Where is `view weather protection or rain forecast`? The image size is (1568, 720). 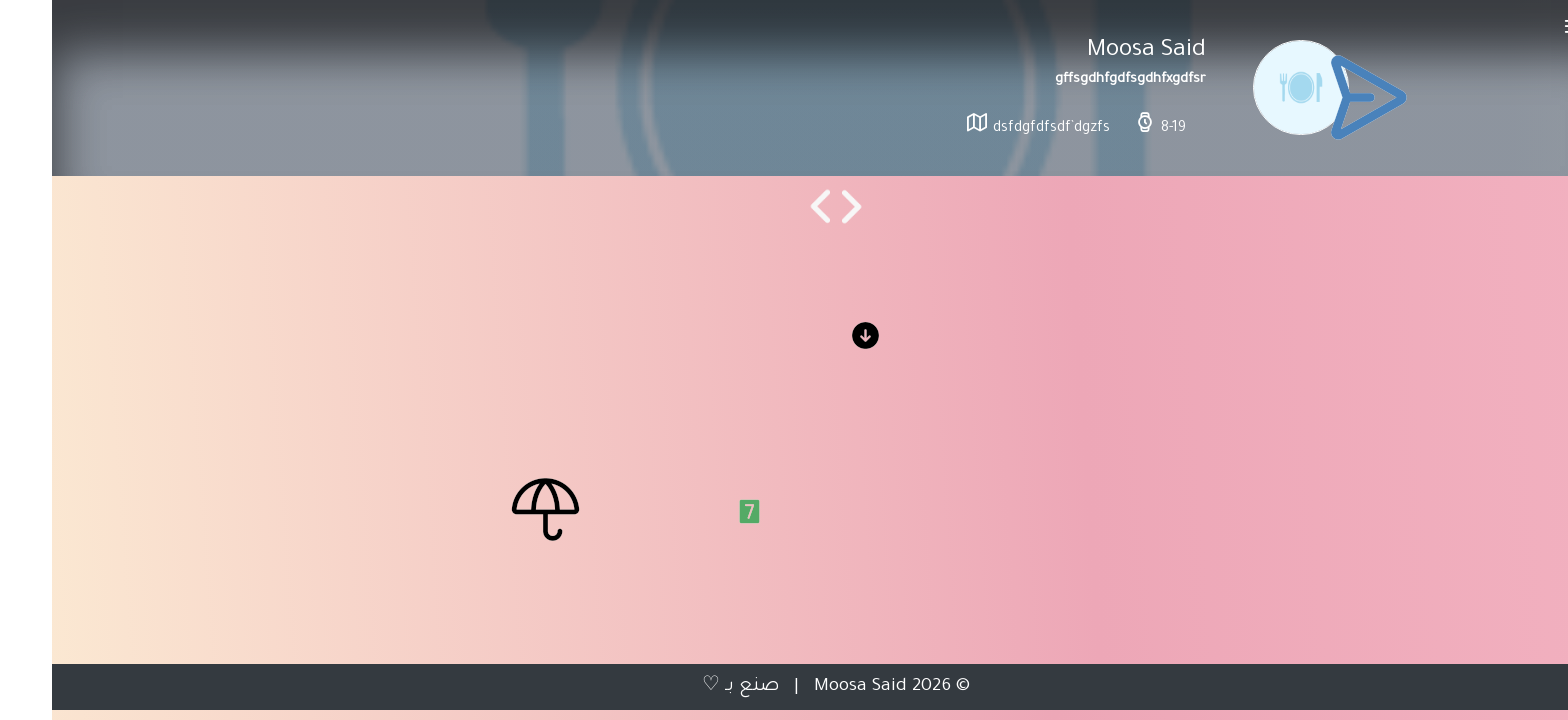 view weather protection or rain forecast is located at coordinates (545, 509).